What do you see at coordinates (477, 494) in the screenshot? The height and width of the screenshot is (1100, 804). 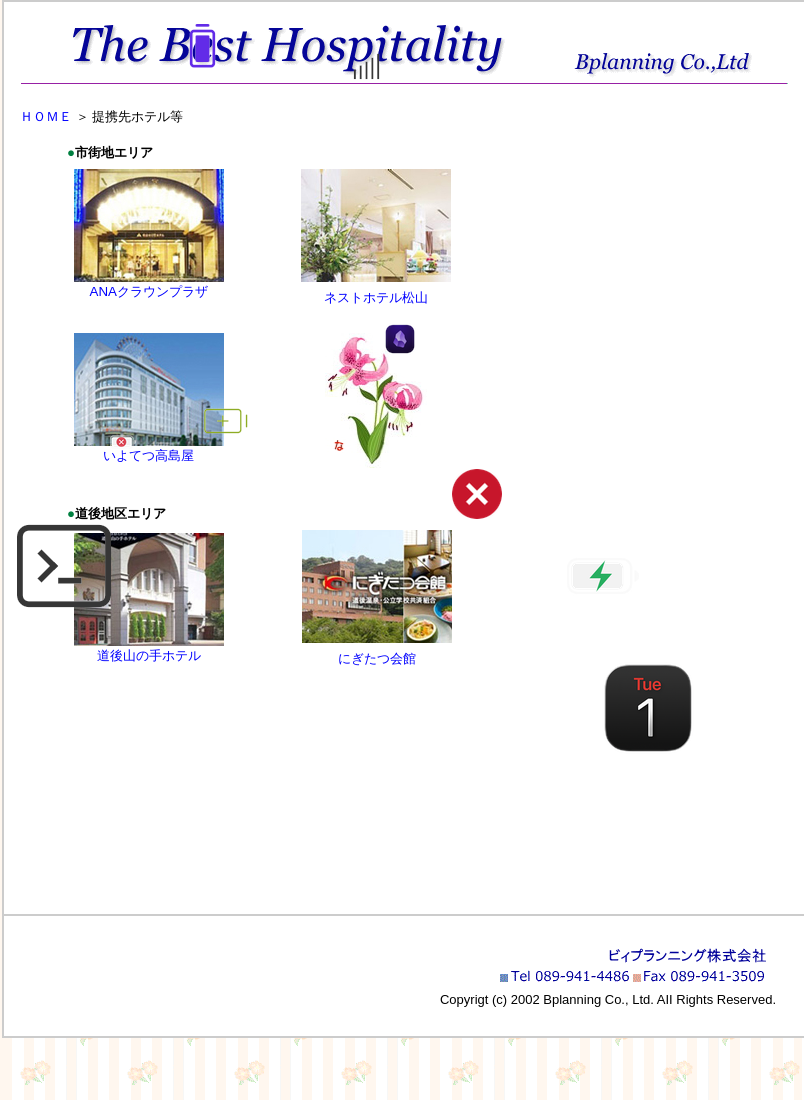 I see `cancel the current action` at bounding box center [477, 494].